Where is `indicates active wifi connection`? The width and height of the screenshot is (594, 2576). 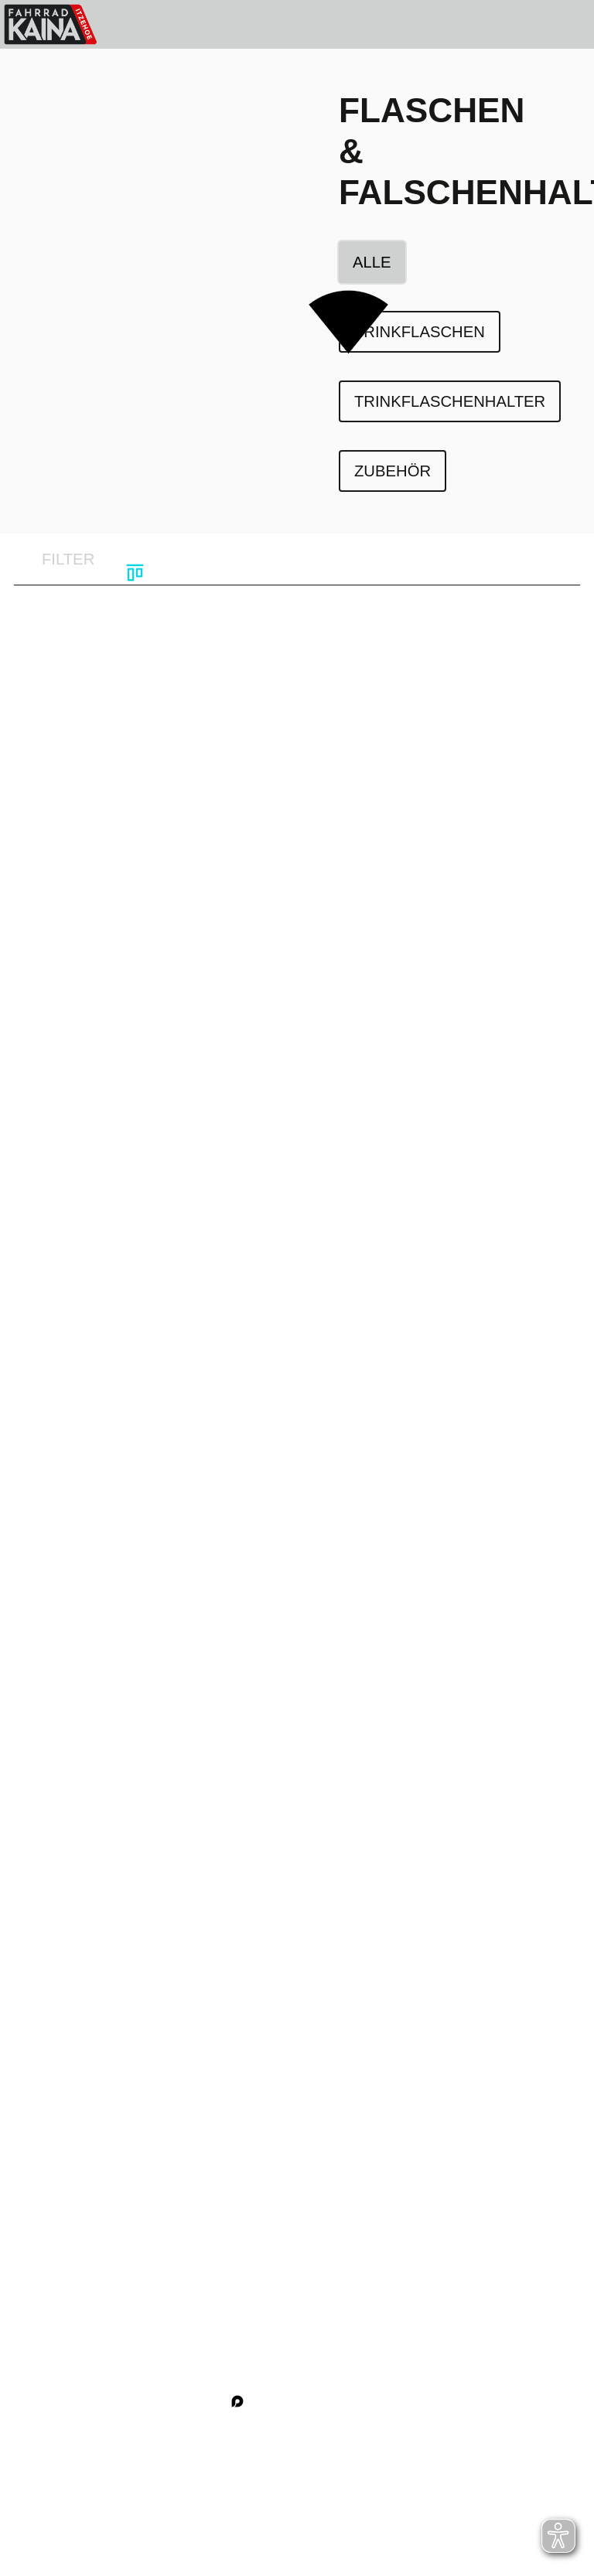 indicates active wifi connection is located at coordinates (348, 322).